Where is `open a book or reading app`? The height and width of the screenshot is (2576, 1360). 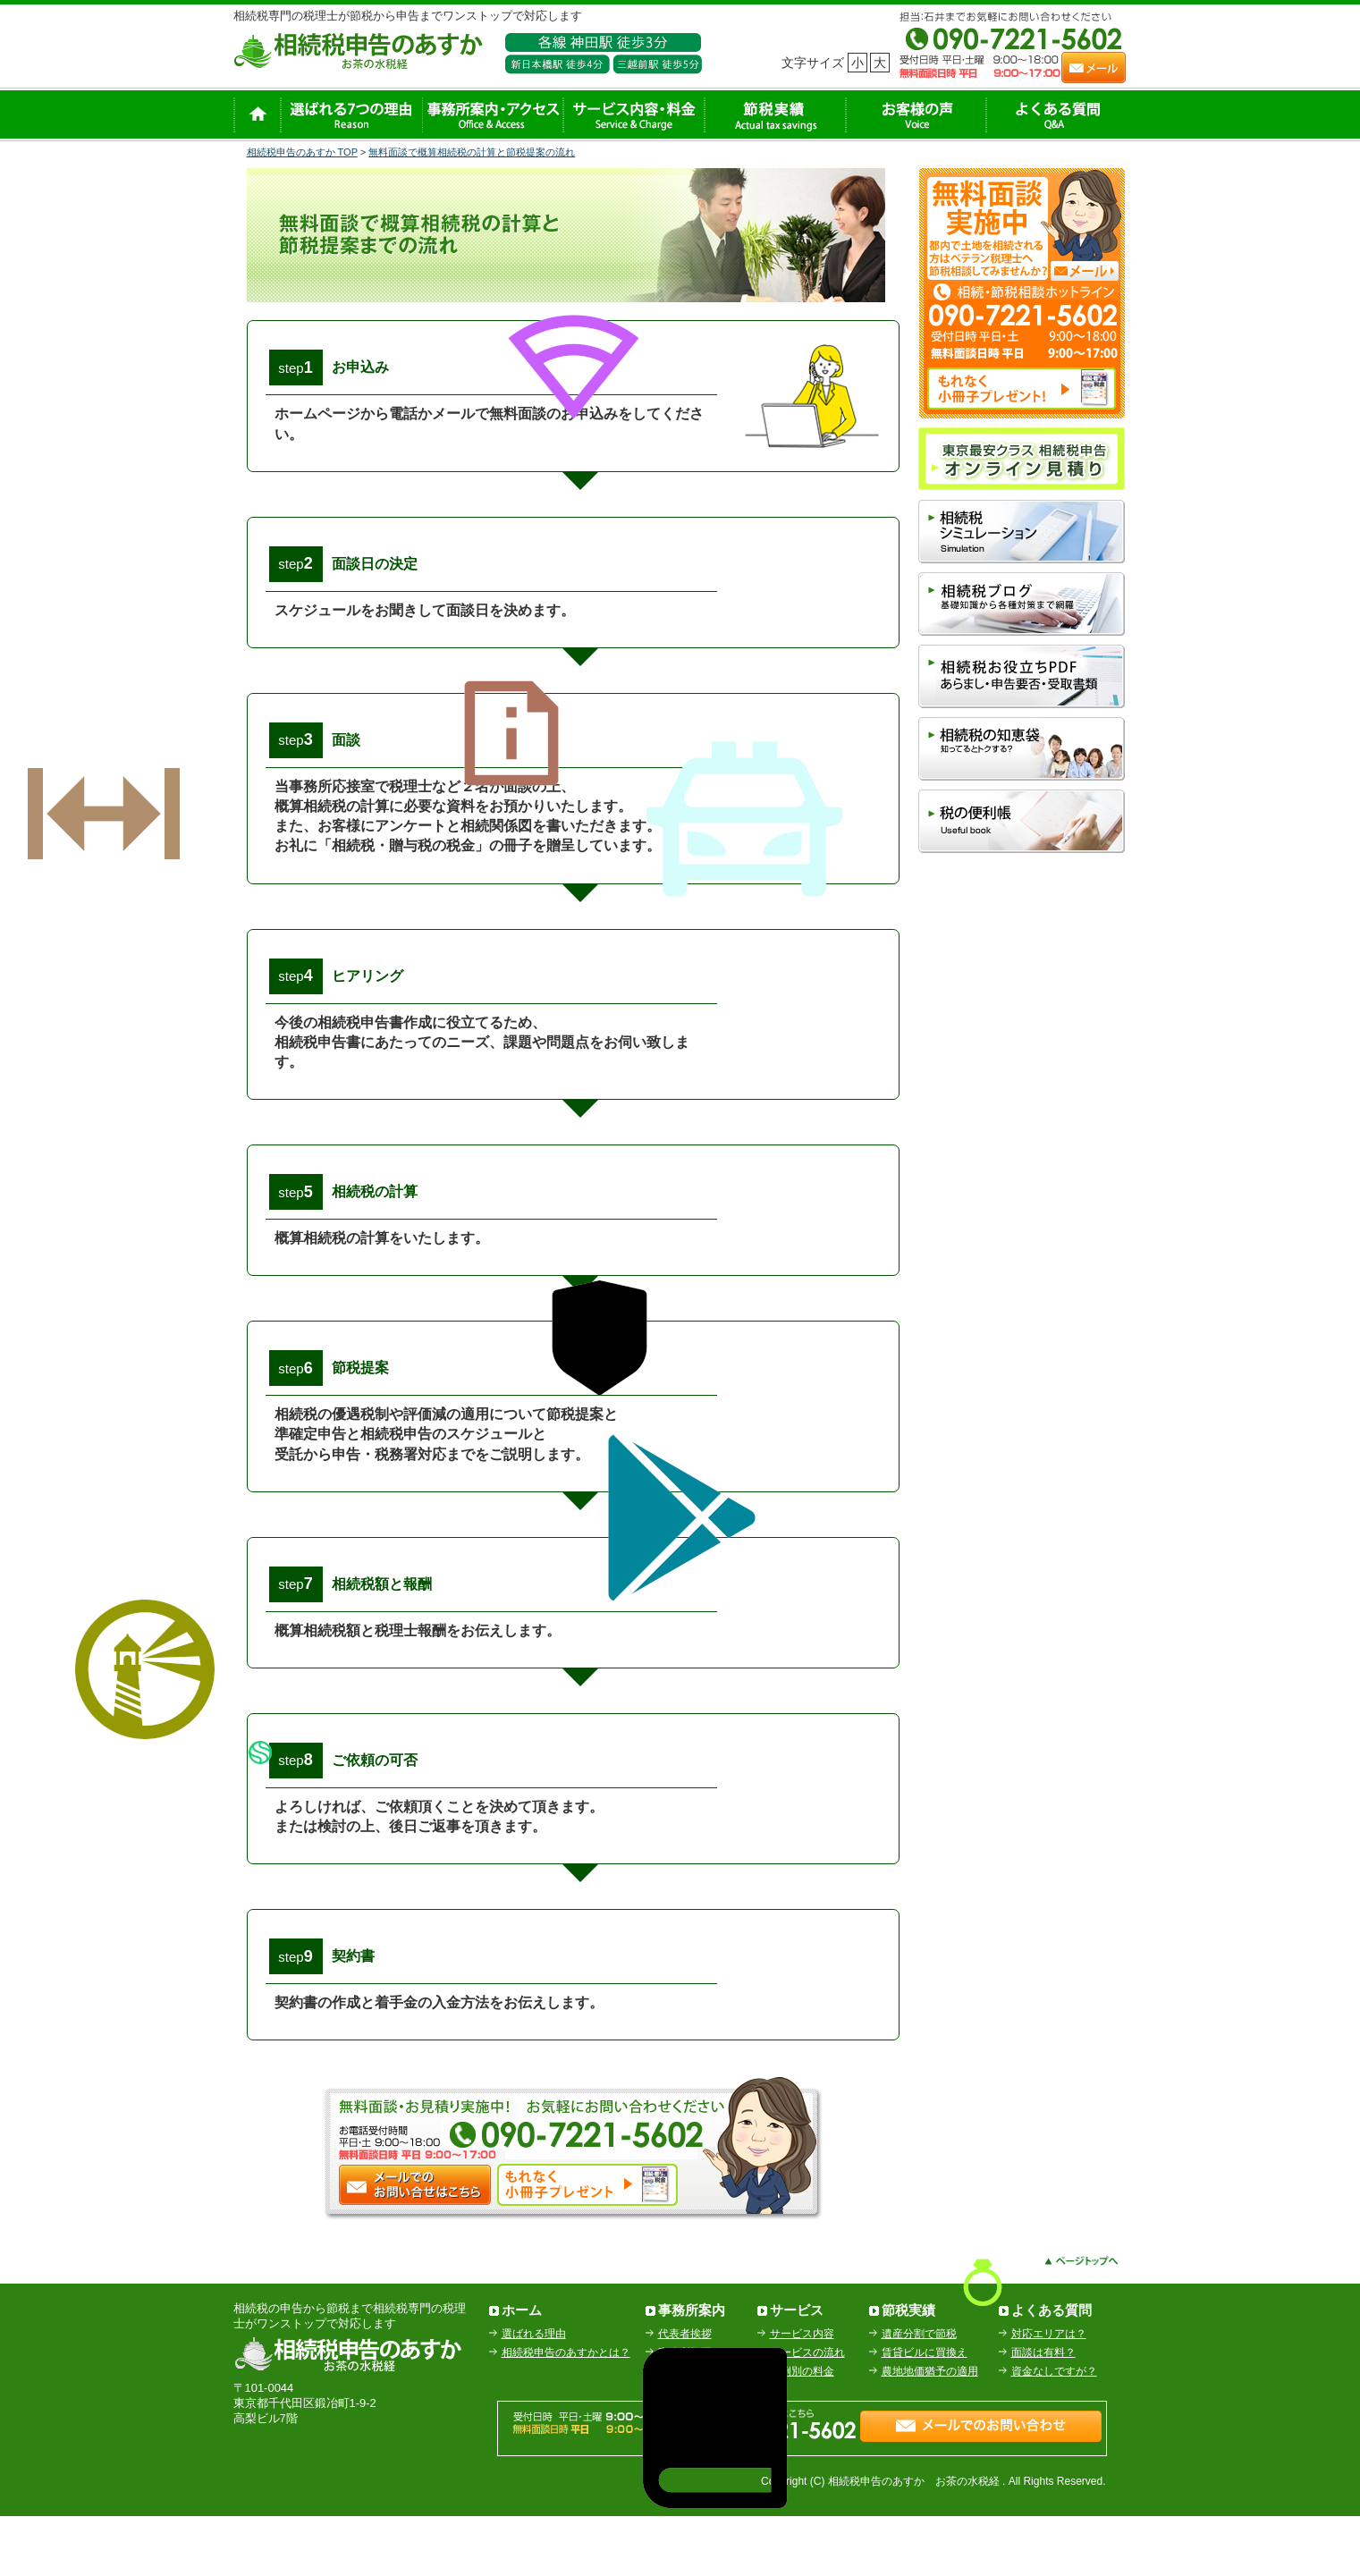
open a book or reading app is located at coordinates (714, 2428).